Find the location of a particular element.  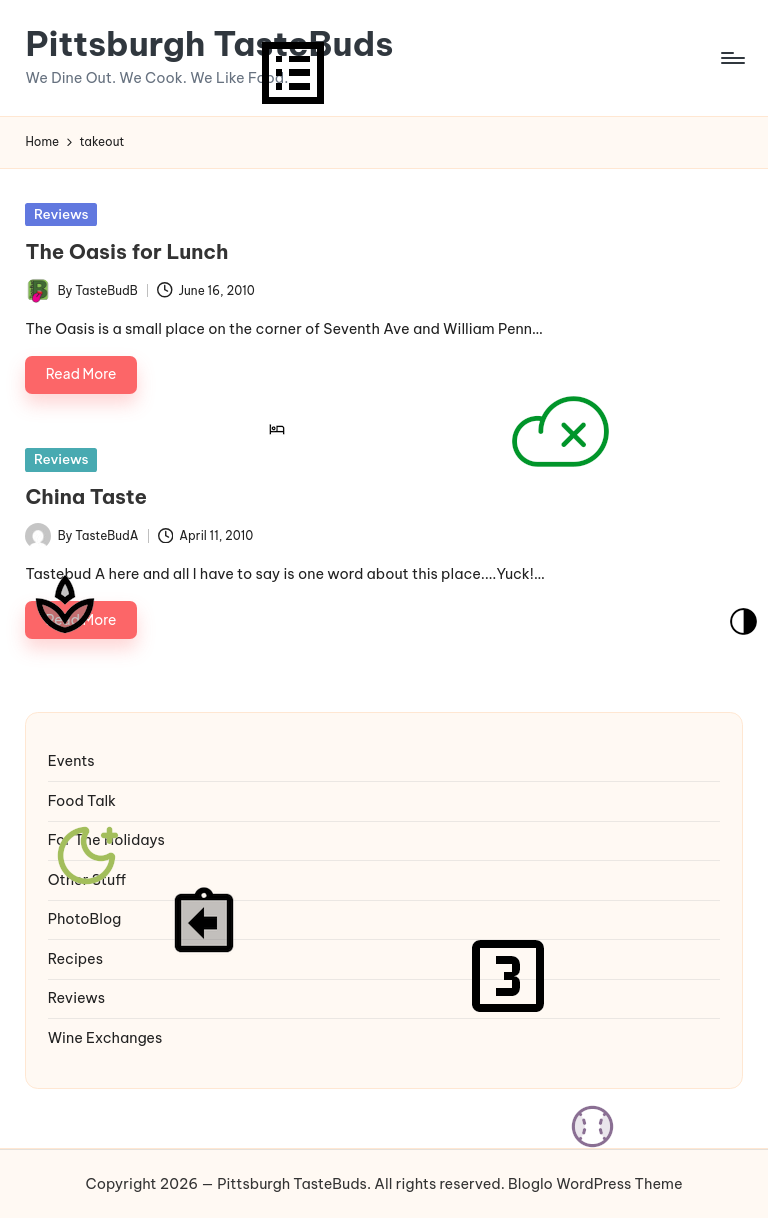

disconnect from cloud storage is located at coordinates (560, 431).